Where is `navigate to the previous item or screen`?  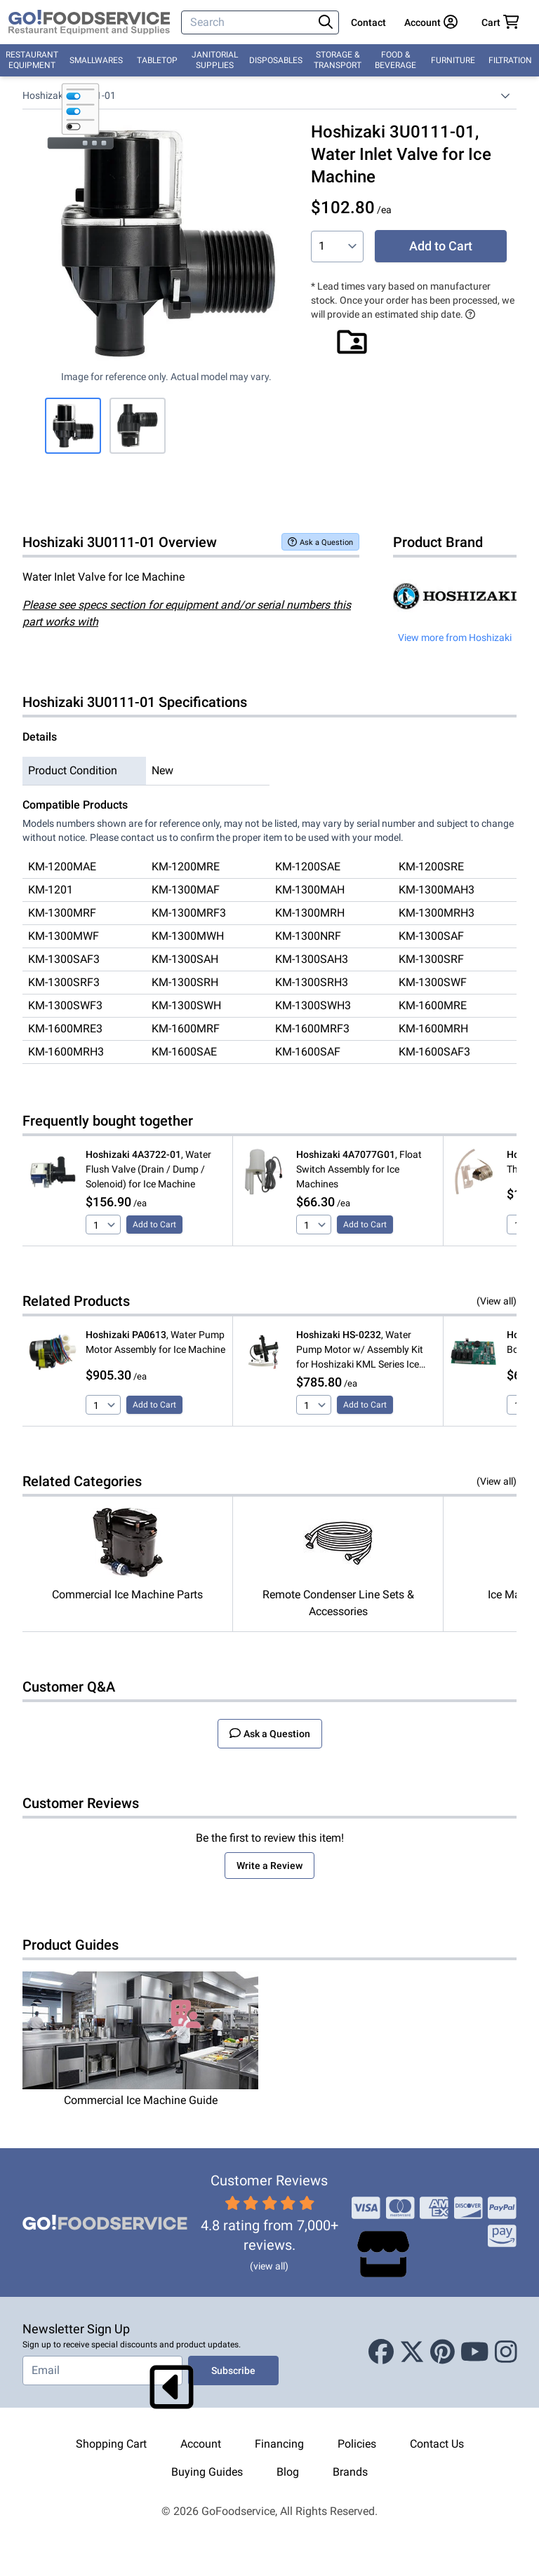 navigate to the previous item or screen is located at coordinates (171, 2387).